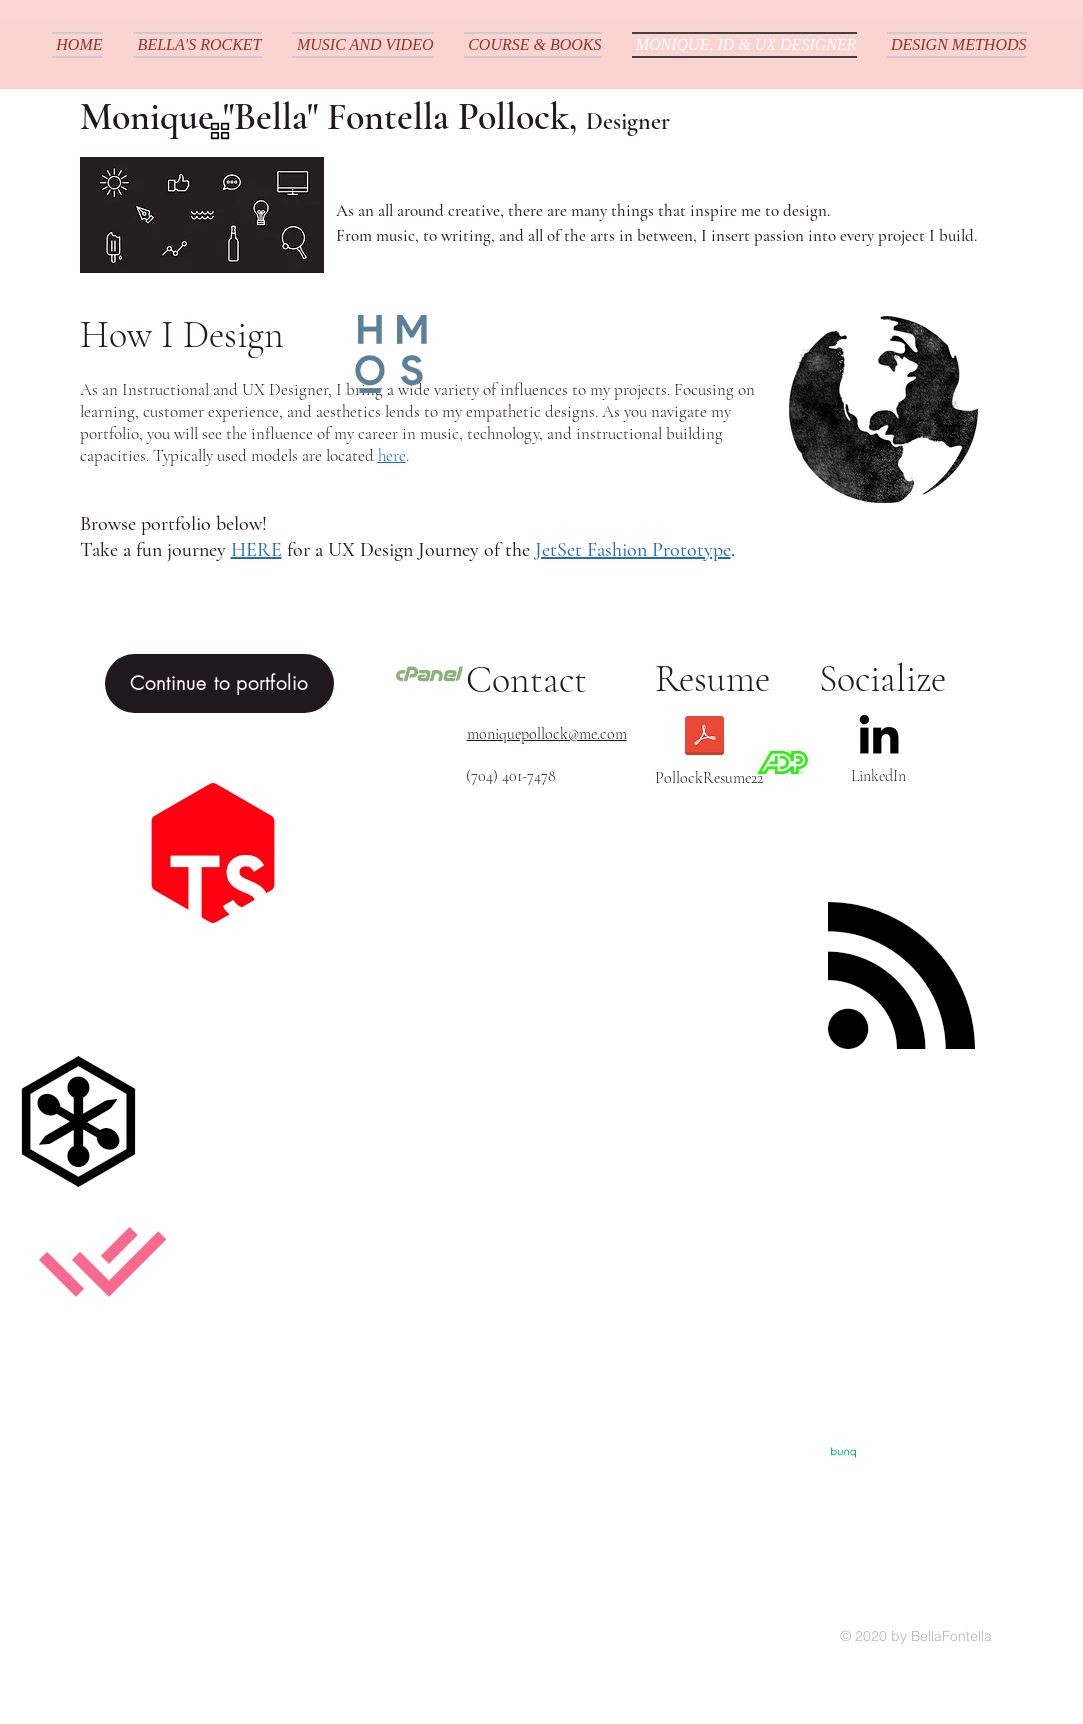 This screenshot has width=1083, height=1724. Describe the element at coordinates (391, 354) in the screenshot. I see `harmonyos operating system logo` at that location.